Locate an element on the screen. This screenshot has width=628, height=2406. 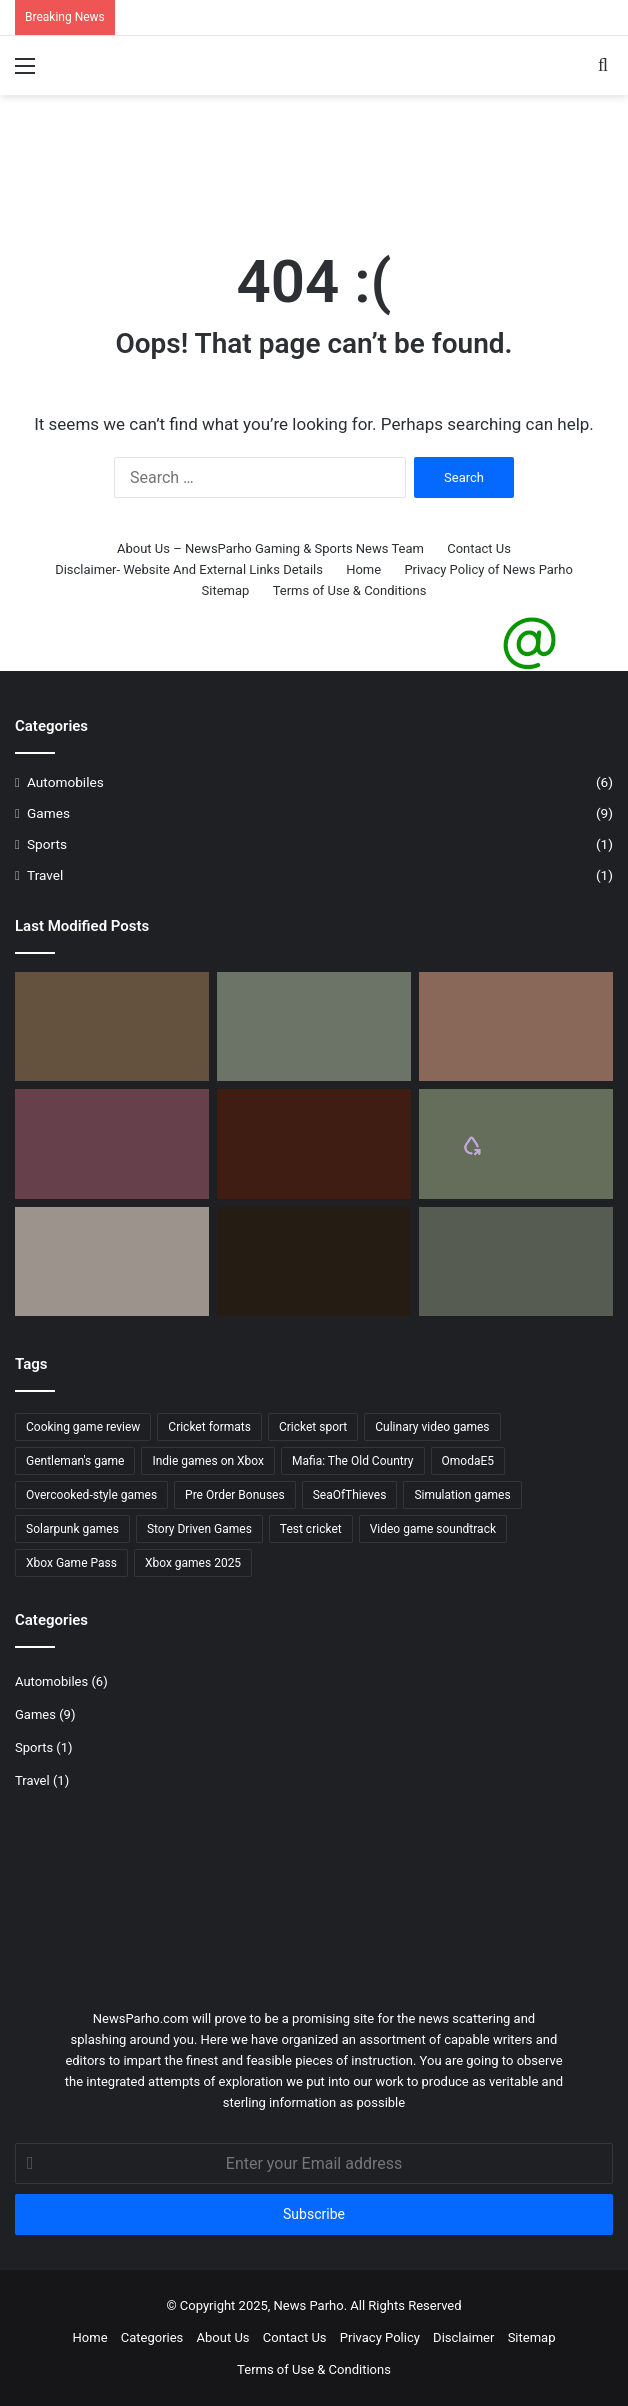
share water usage or hydration data is located at coordinates (471, 1145).